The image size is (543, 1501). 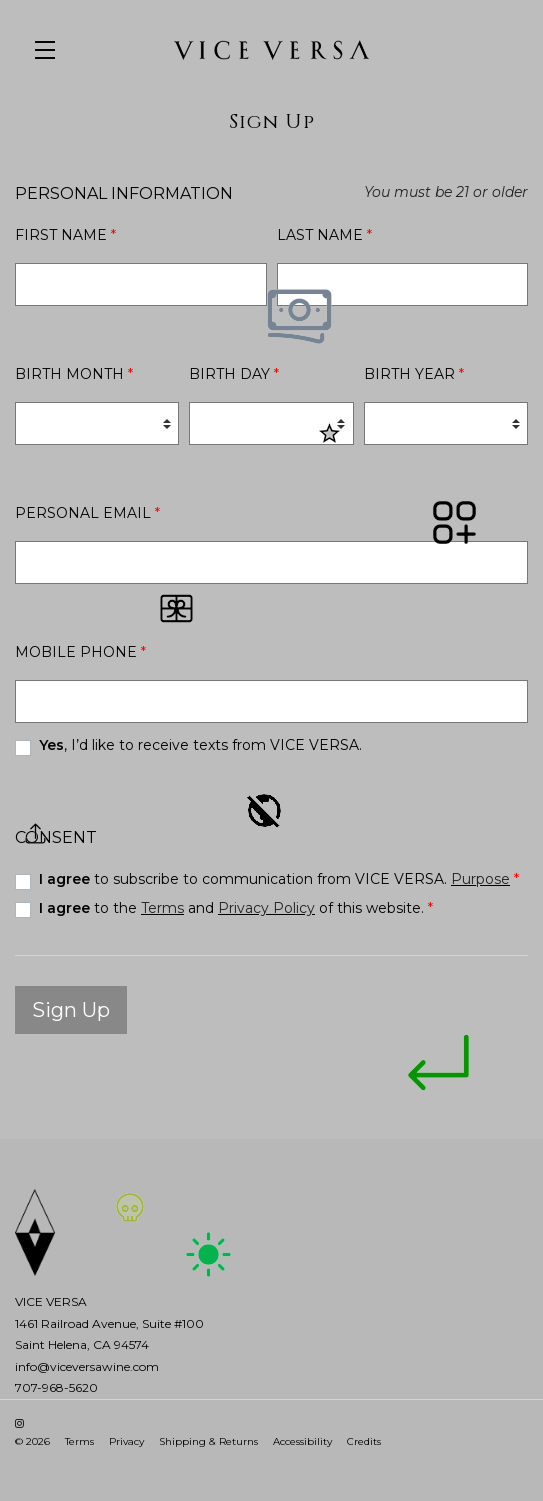 I want to click on return or go back to previous item, so click(x=438, y=1062).